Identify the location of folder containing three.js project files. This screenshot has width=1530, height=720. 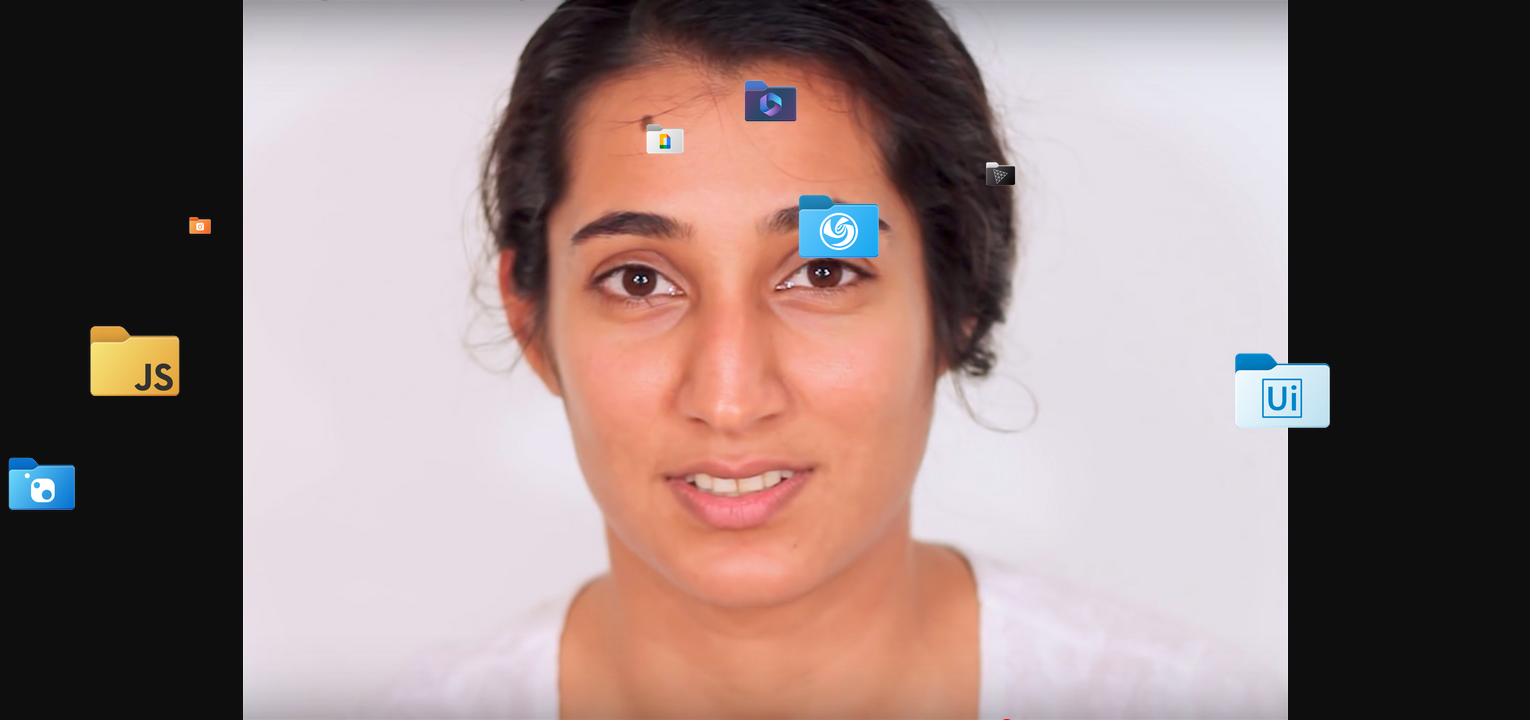
(1000, 174).